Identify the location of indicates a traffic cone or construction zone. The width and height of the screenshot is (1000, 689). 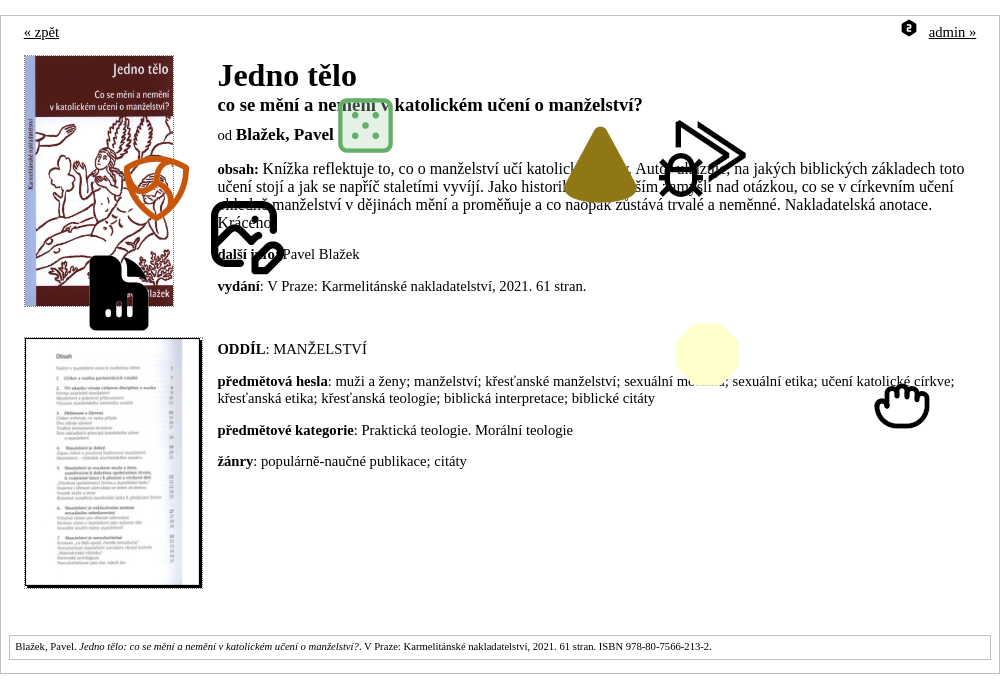
(600, 166).